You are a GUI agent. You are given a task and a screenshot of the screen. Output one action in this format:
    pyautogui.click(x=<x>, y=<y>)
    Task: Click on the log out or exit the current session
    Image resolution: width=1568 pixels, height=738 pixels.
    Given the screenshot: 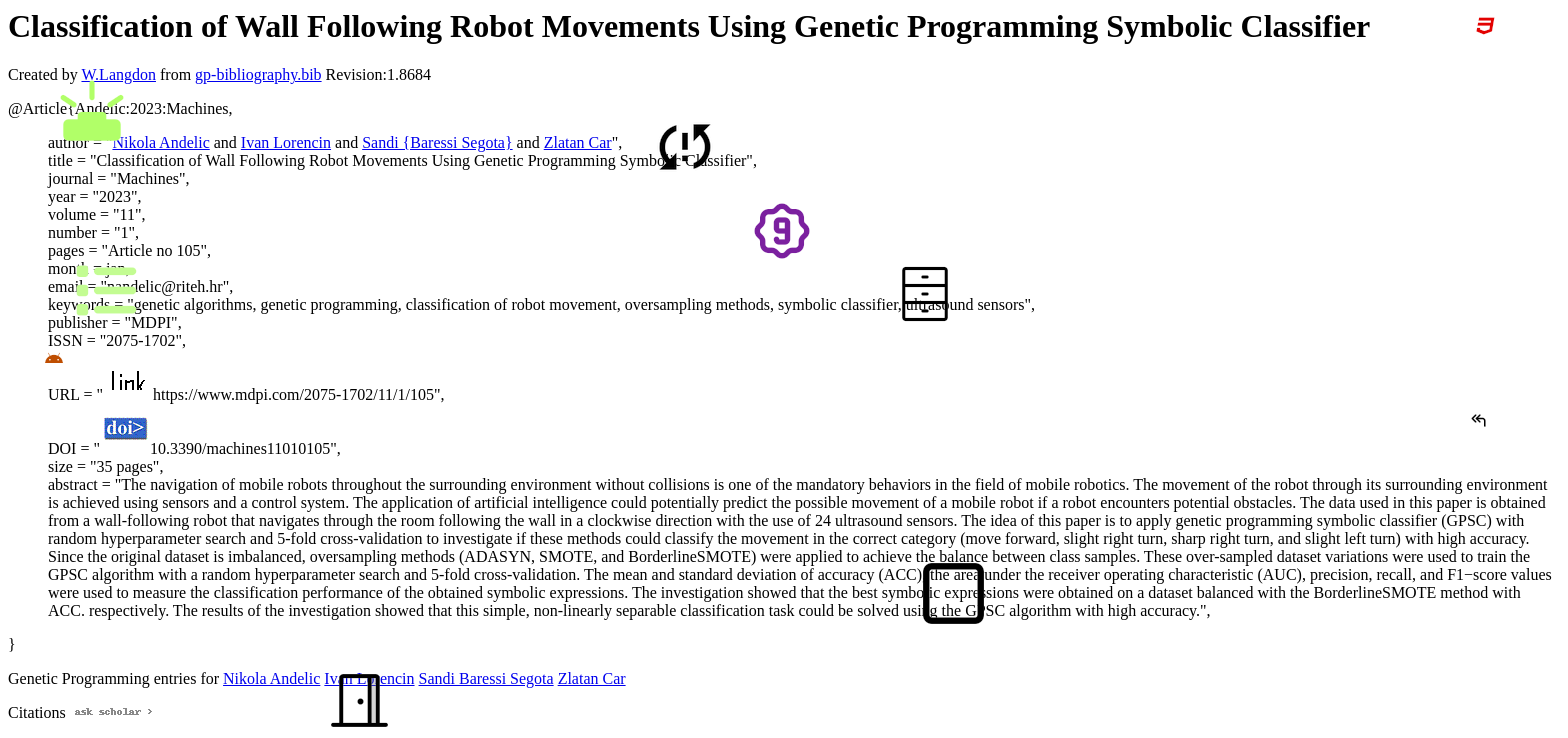 What is the action you would take?
    pyautogui.click(x=359, y=700)
    